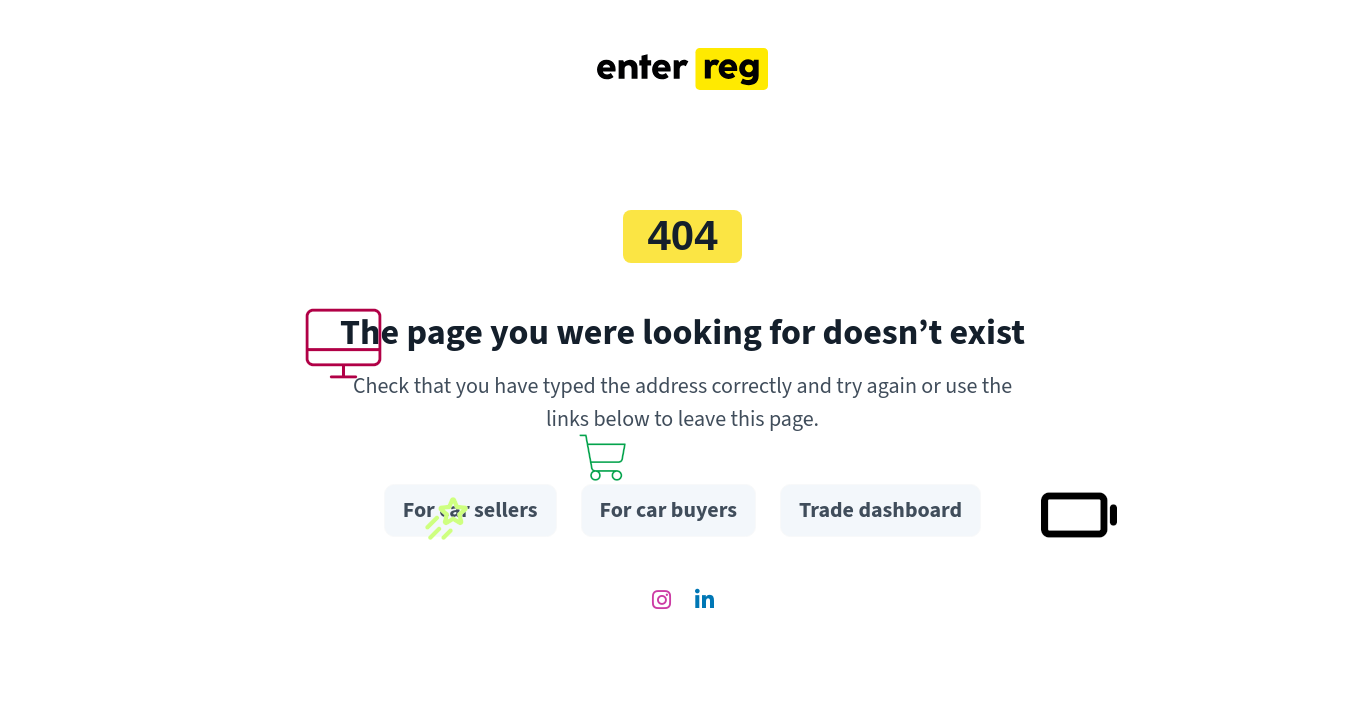 The image size is (1365, 720). Describe the element at coordinates (603, 458) in the screenshot. I see `view your shopping cart` at that location.